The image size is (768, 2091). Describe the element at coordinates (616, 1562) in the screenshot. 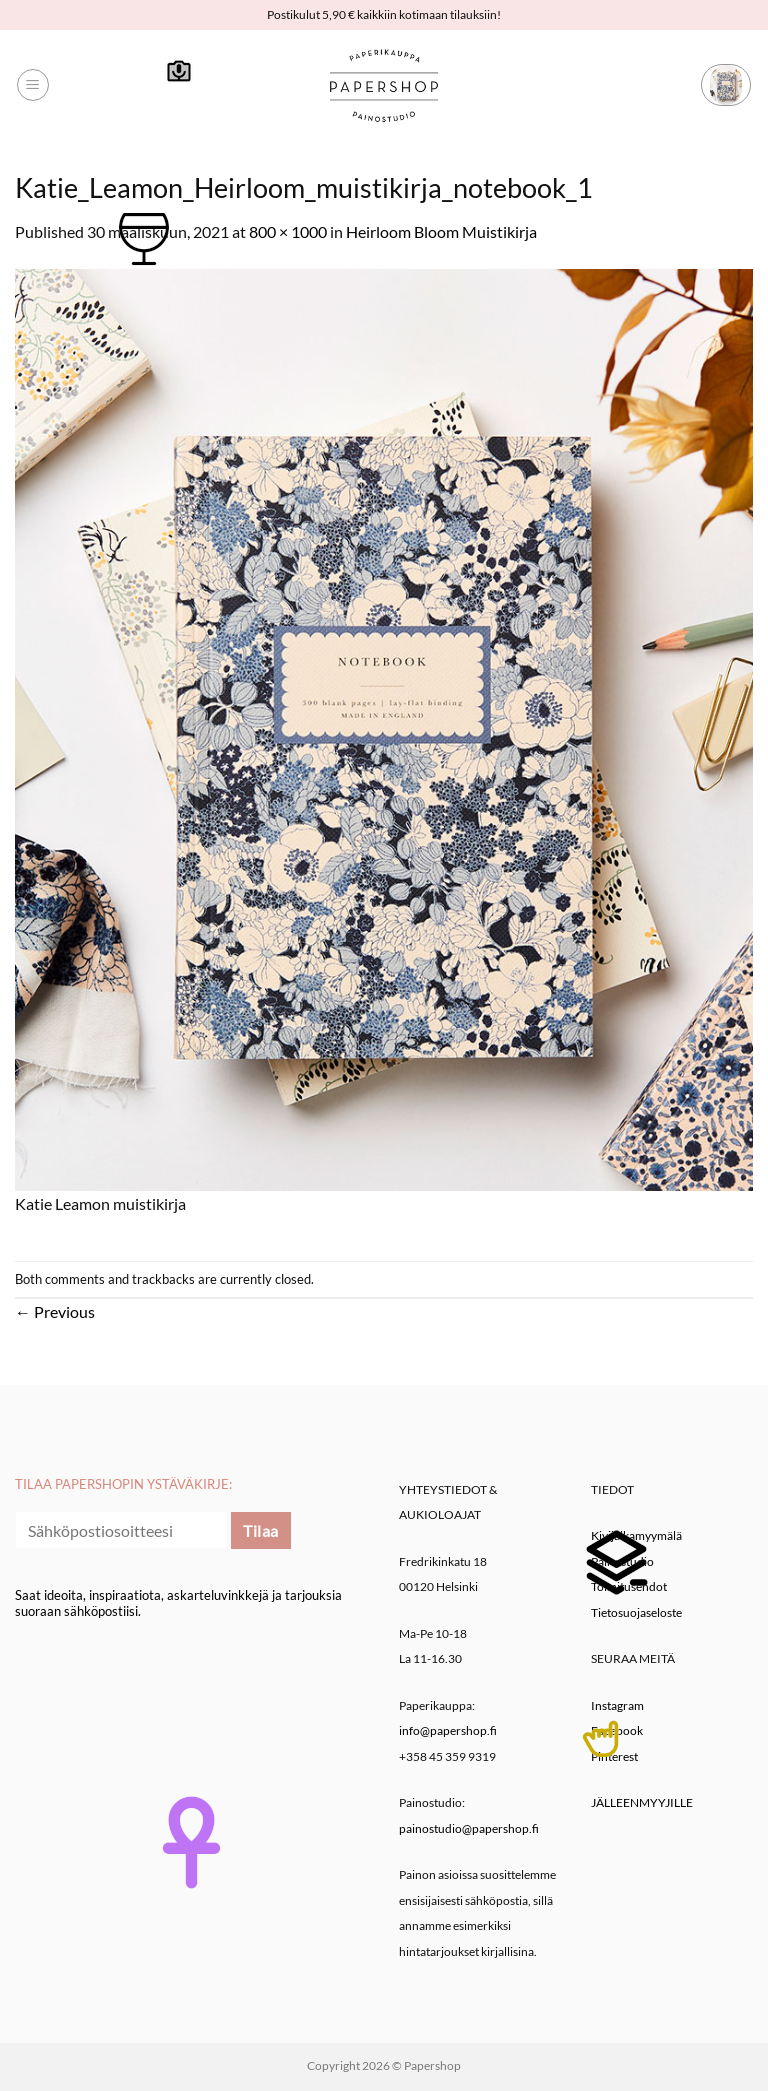

I see `remove a layer from the stack` at that location.